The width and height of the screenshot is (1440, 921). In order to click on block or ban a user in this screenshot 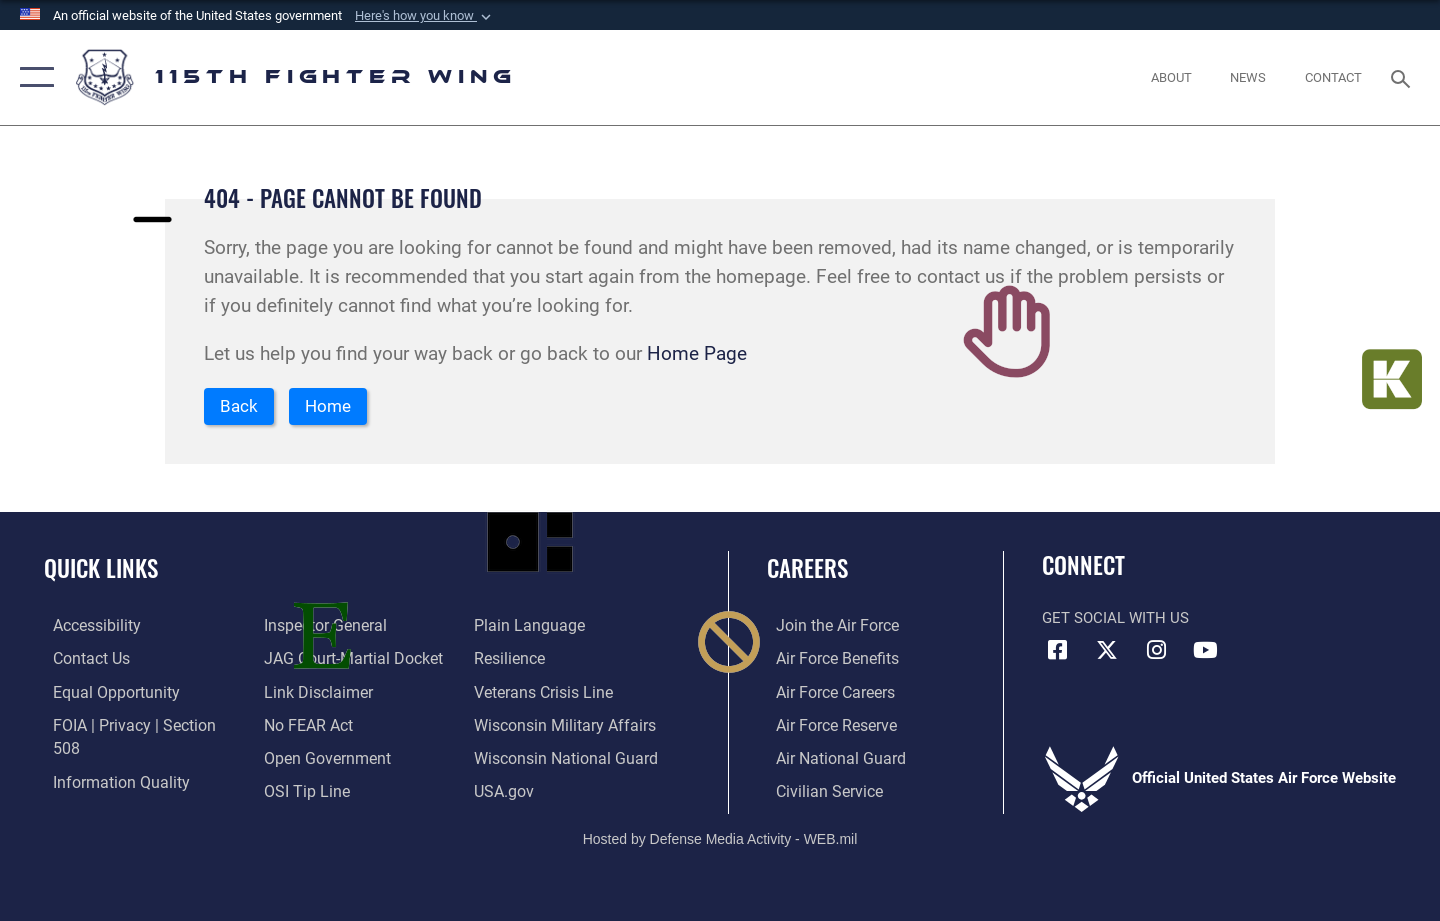, I will do `click(729, 642)`.